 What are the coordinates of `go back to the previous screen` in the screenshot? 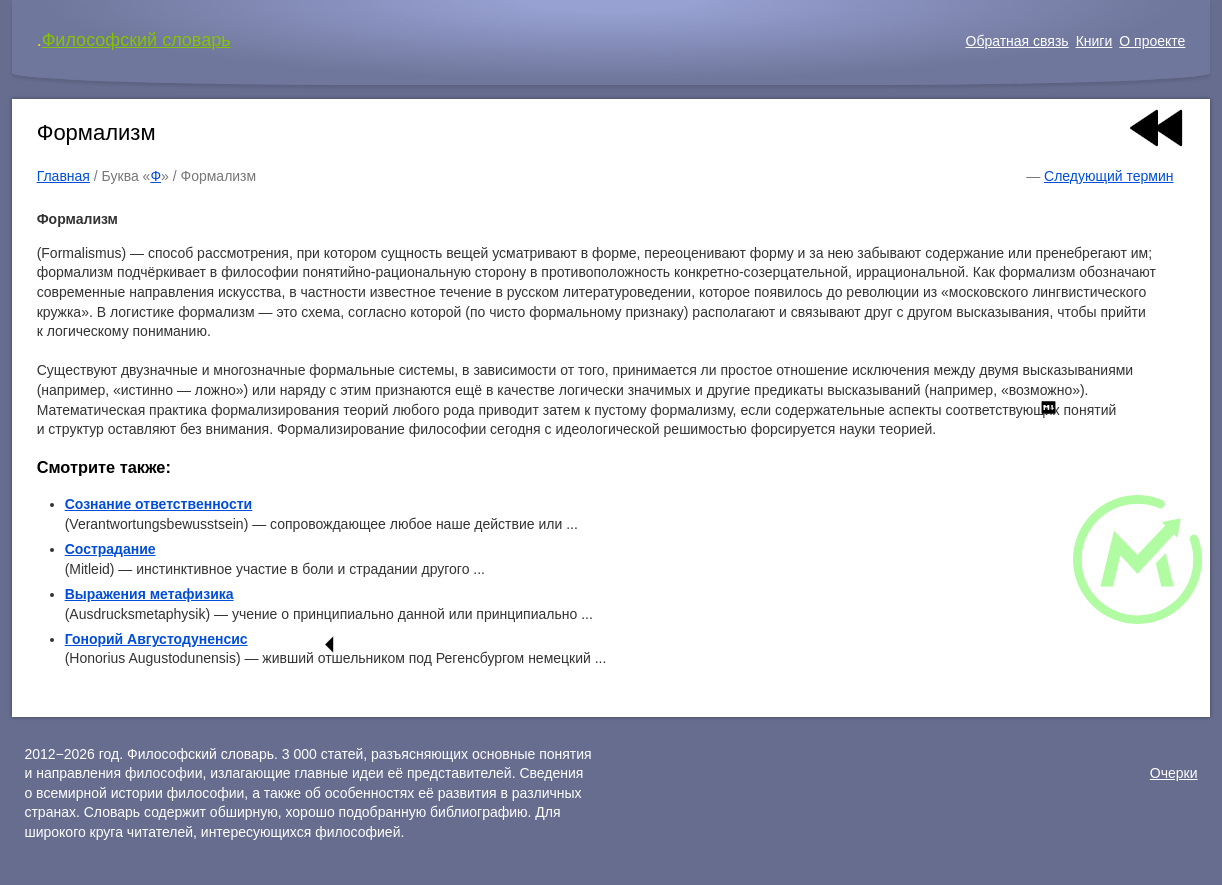 It's located at (330, 644).